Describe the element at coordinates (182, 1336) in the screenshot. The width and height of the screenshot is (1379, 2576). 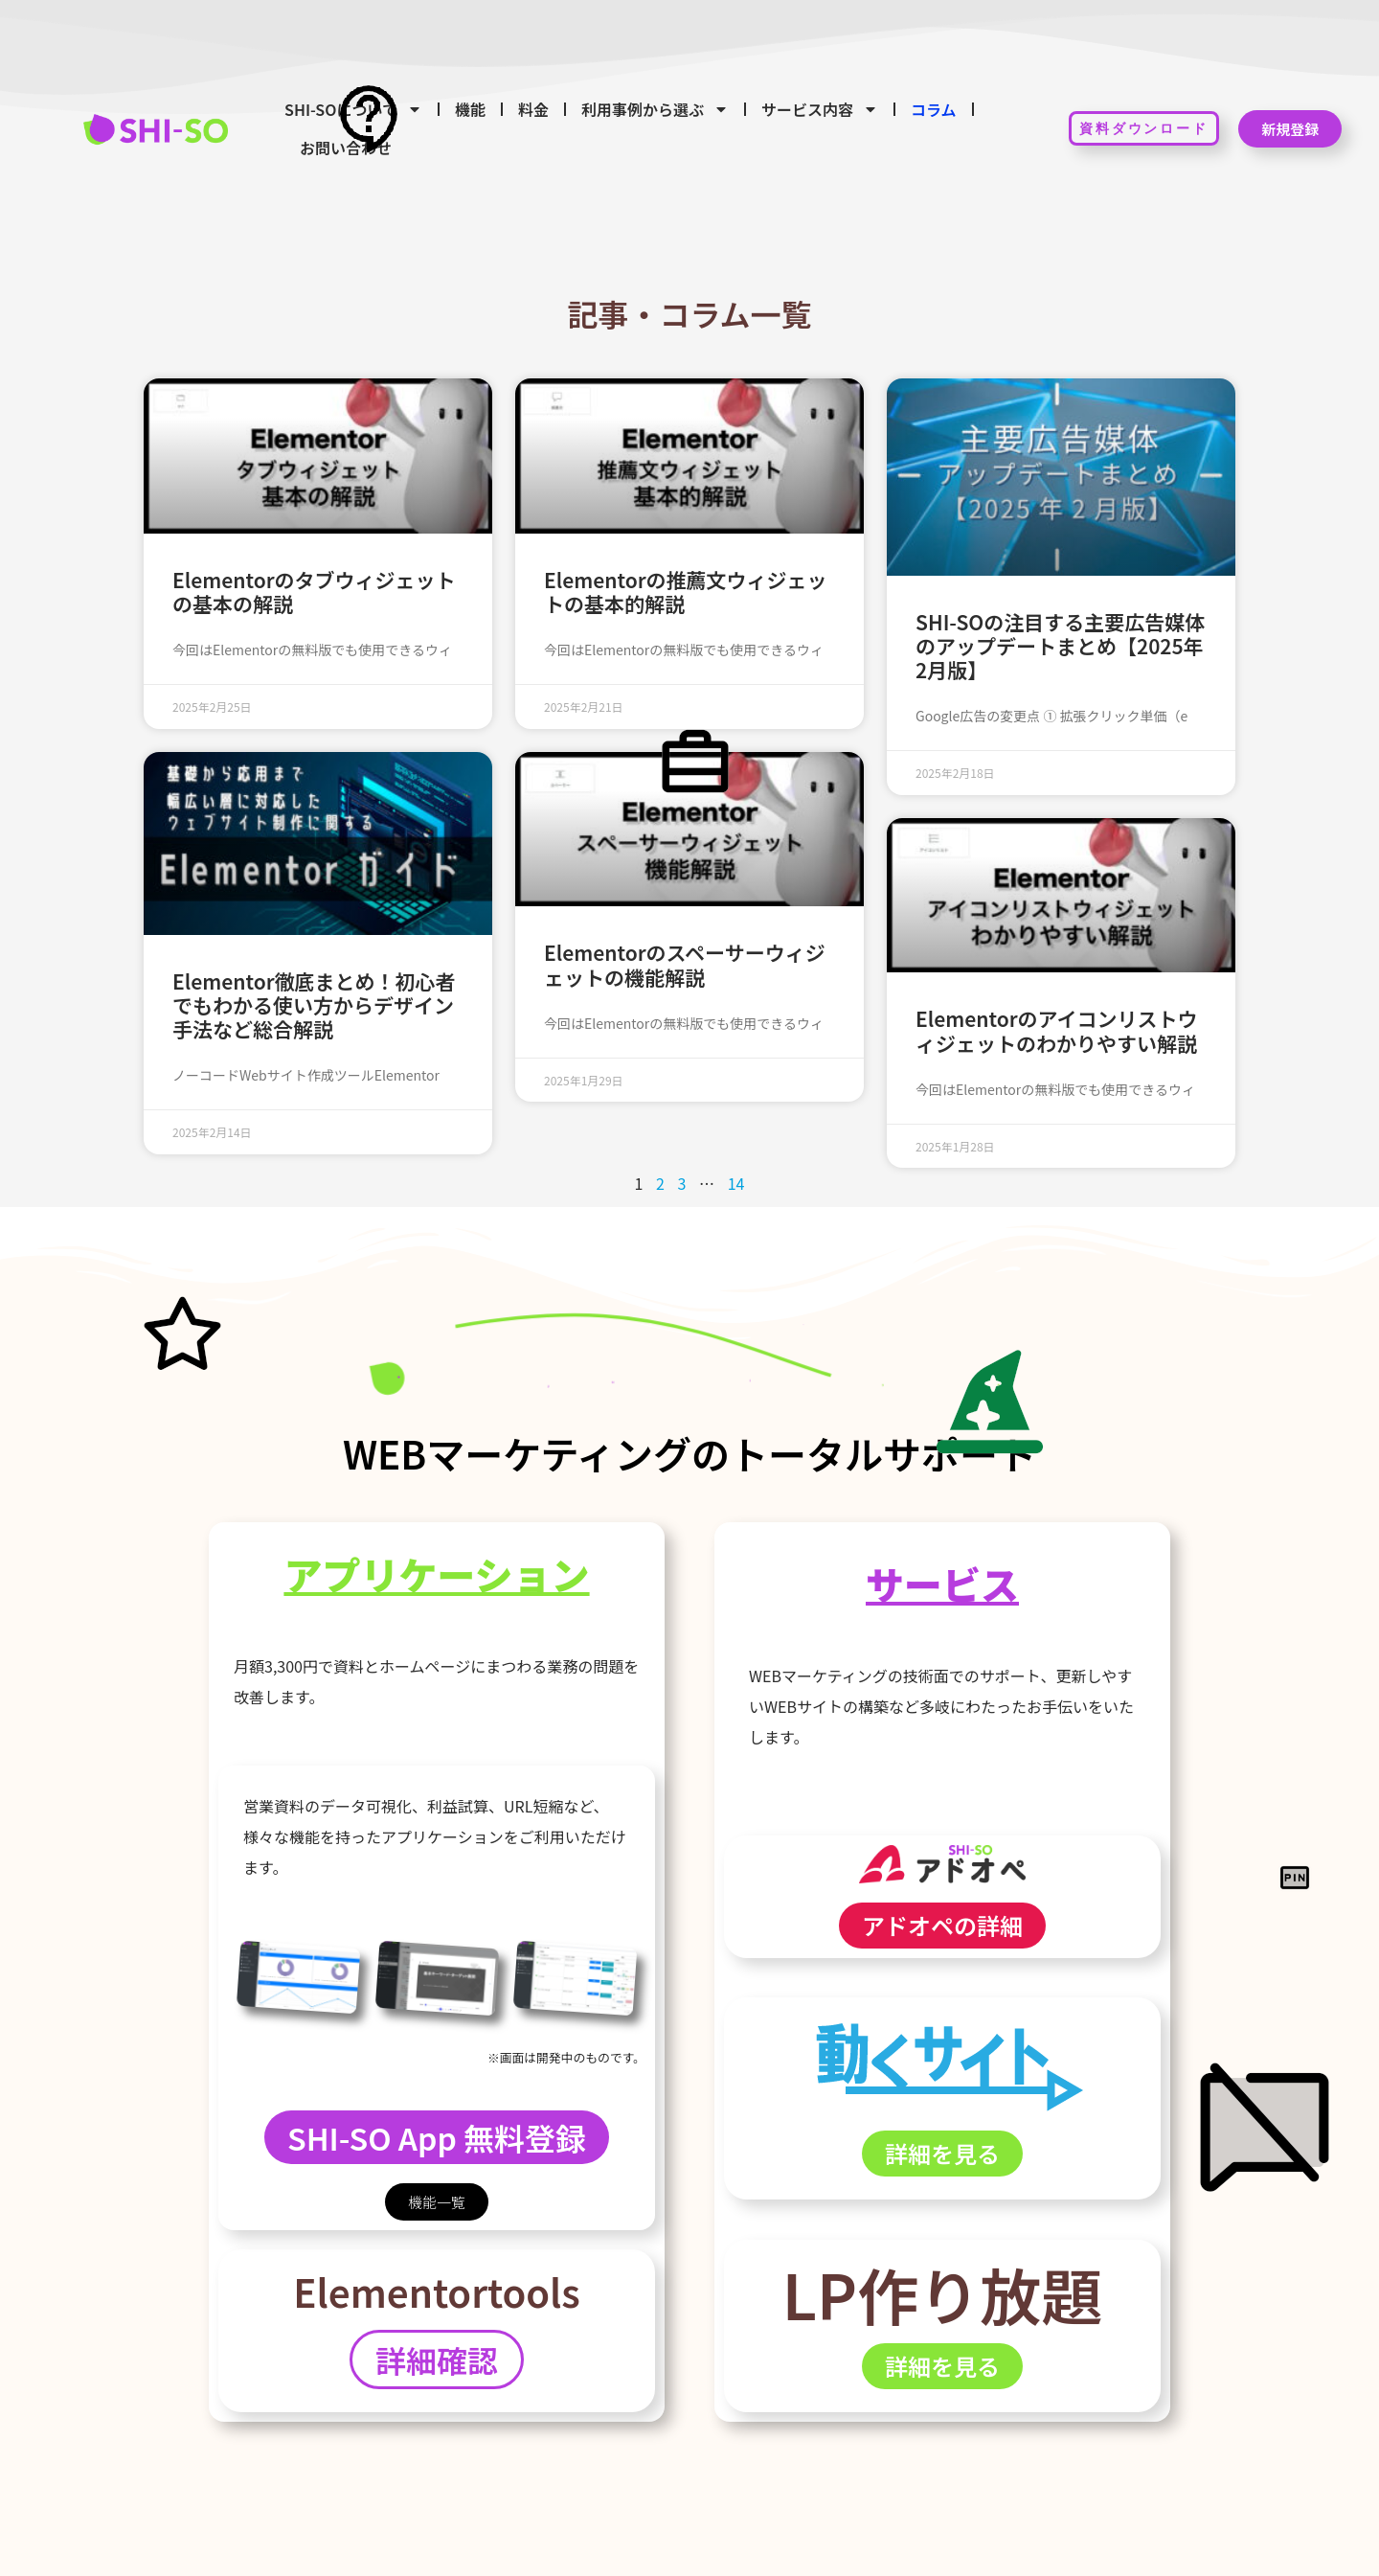
I see `add item to favorites` at that location.